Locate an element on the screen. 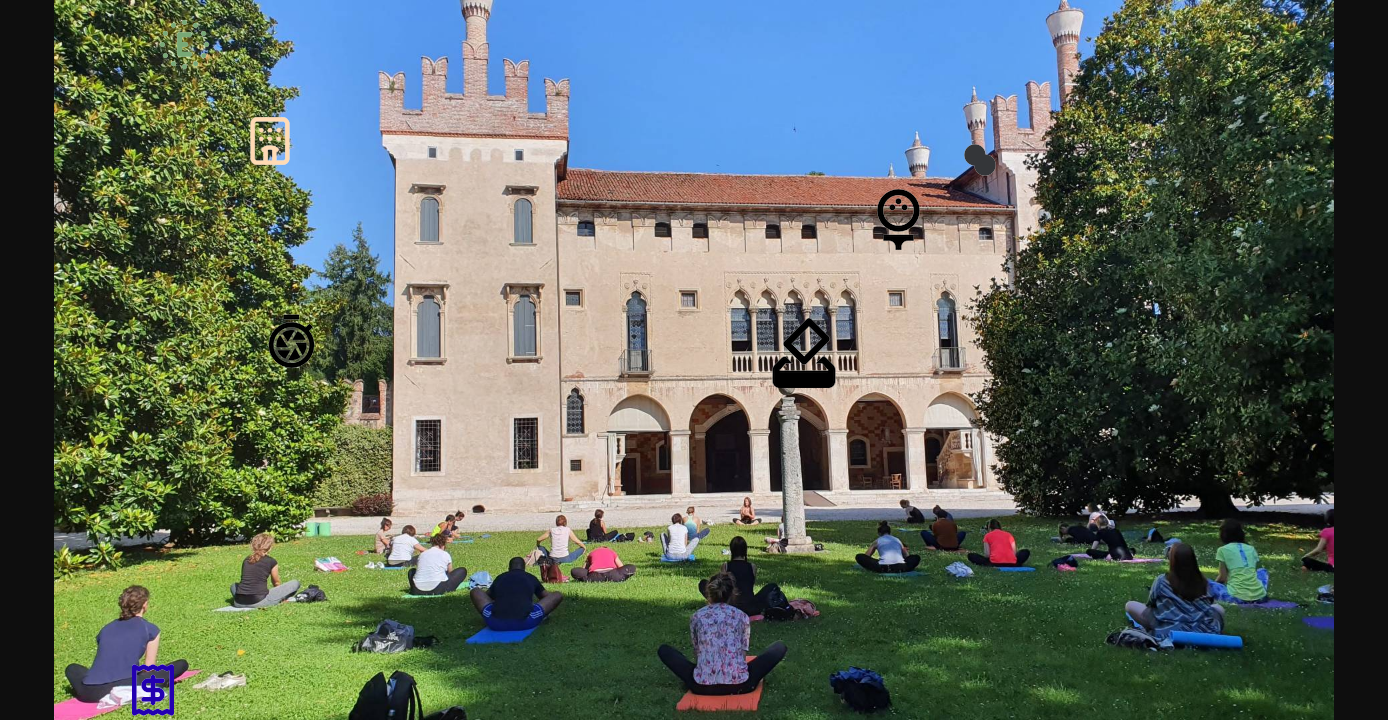 The image size is (1388, 720). adjust camera shutter speed settings is located at coordinates (291, 342).